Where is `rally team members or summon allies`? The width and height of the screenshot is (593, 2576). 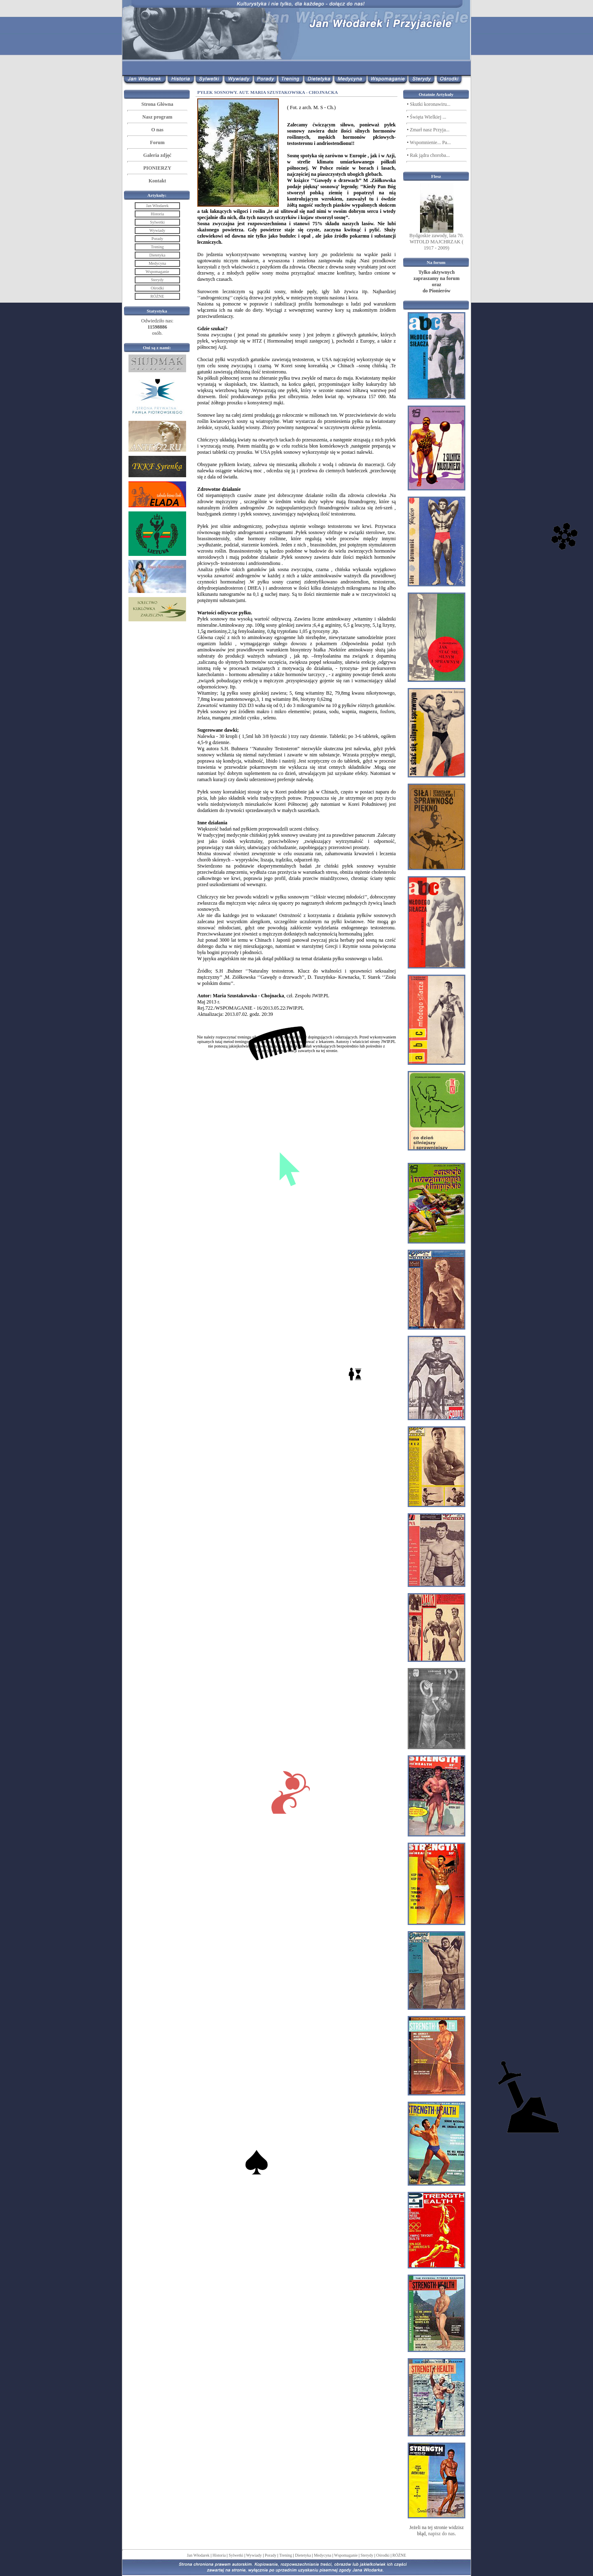 rally team members or summon allies is located at coordinates (450, 1867).